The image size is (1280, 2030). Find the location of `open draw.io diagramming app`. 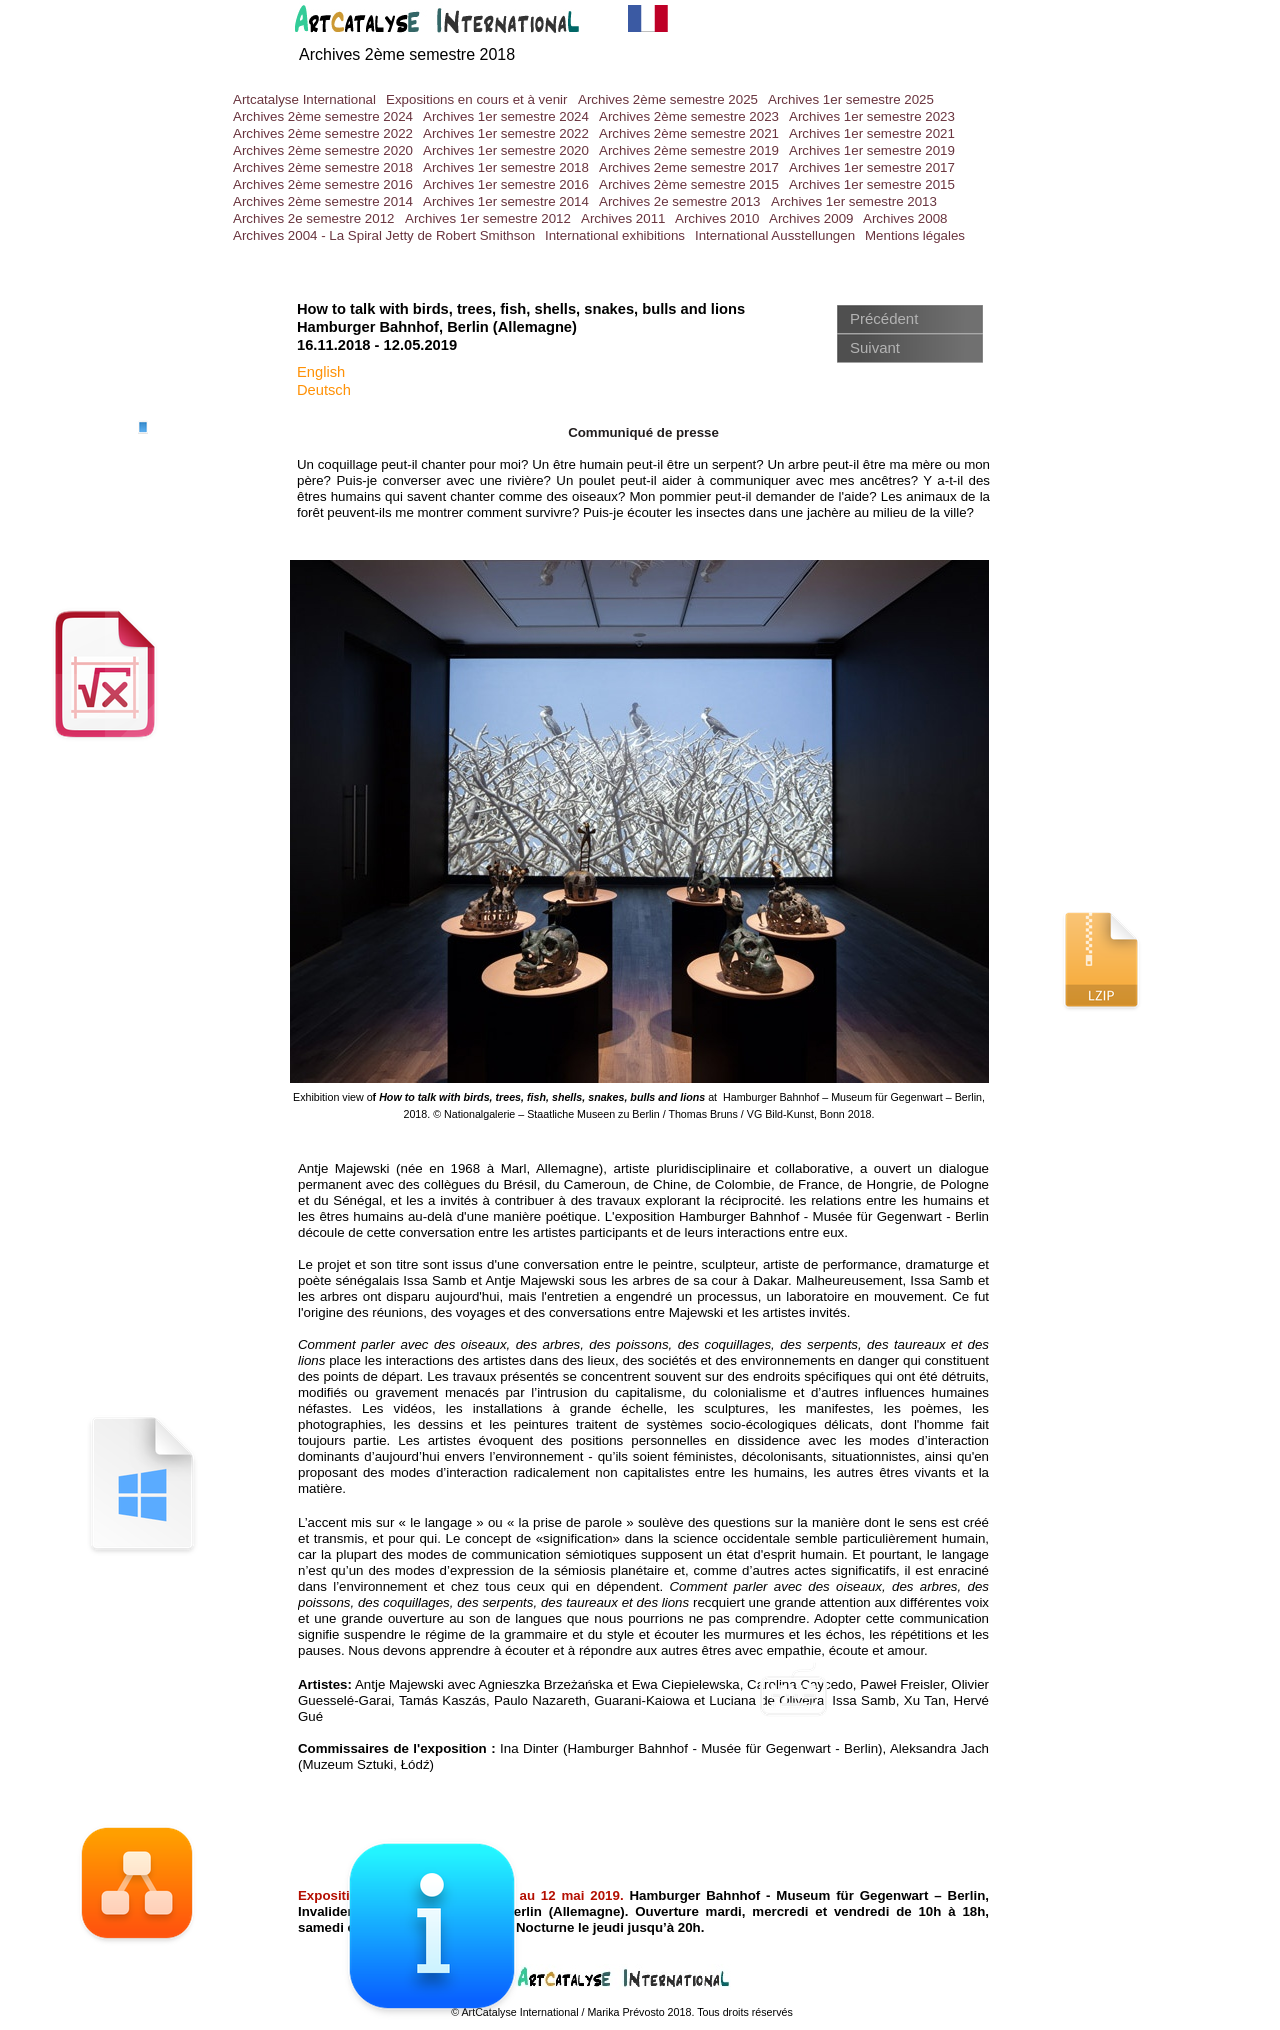

open draw.io diagramming app is located at coordinates (137, 1883).